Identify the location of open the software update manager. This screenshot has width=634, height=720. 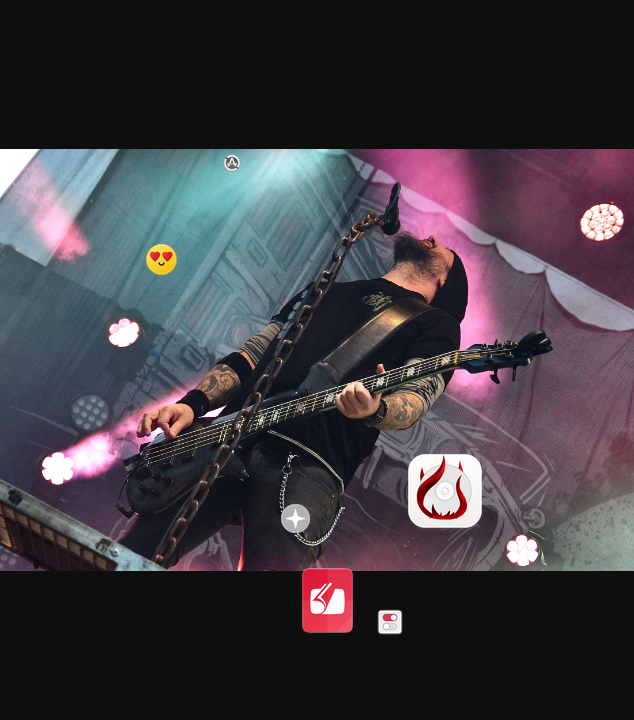
(232, 163).